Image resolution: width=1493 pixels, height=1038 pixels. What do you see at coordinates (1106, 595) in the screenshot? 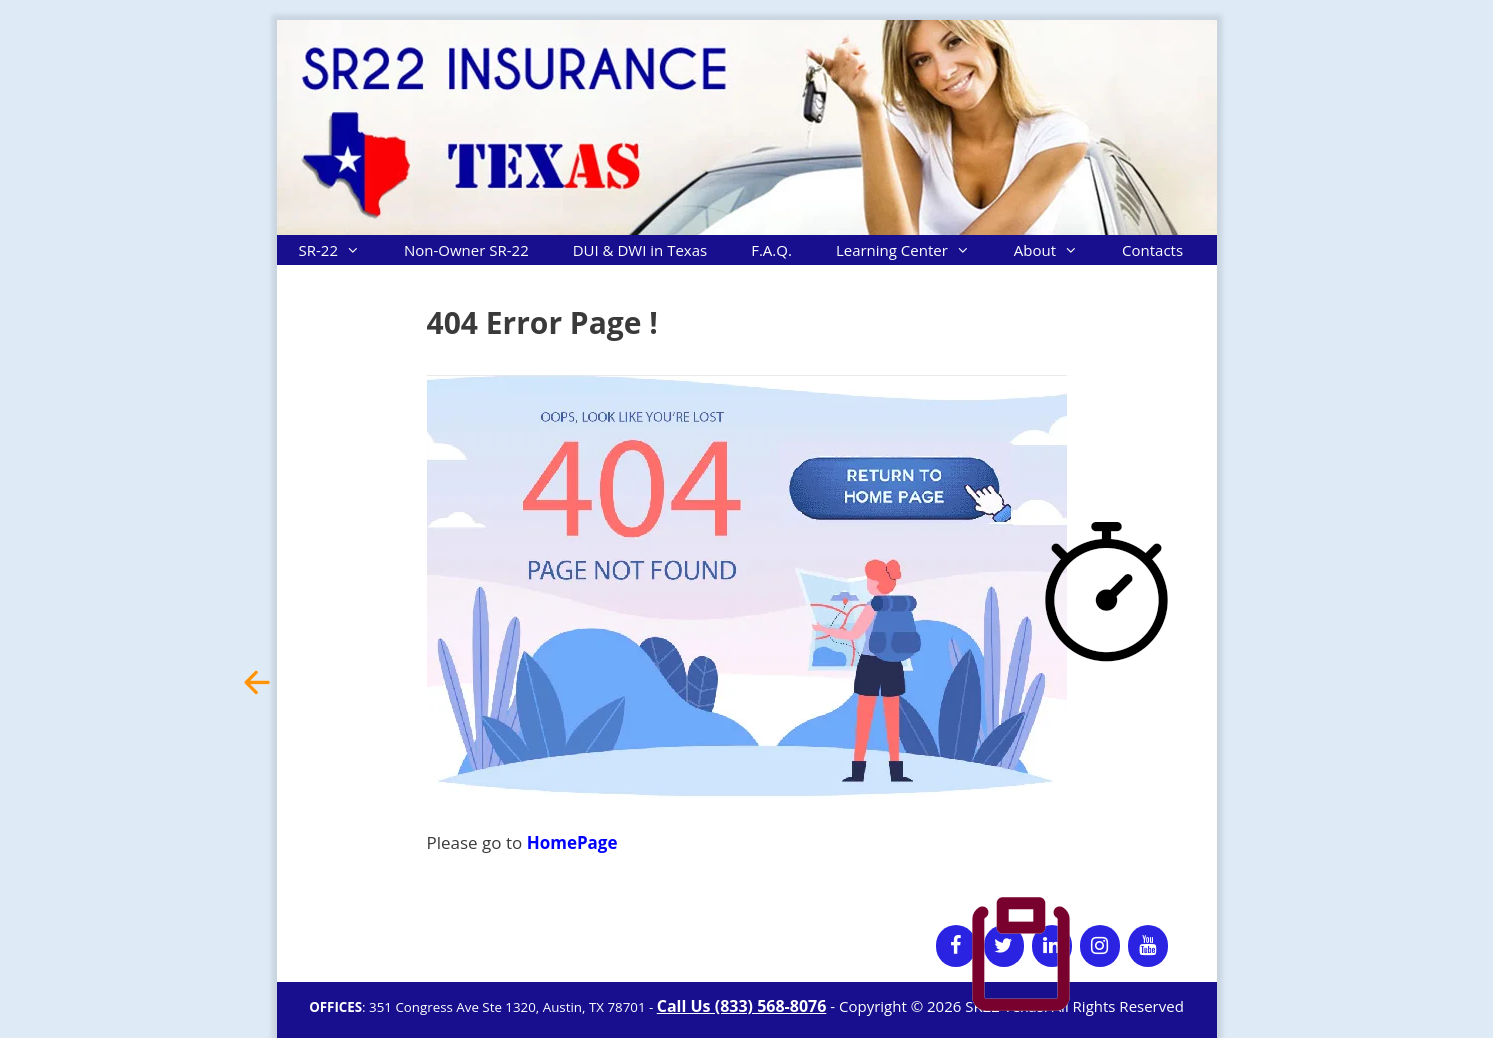
I see `start or stop a timer` at bounding box center [1106, 595].